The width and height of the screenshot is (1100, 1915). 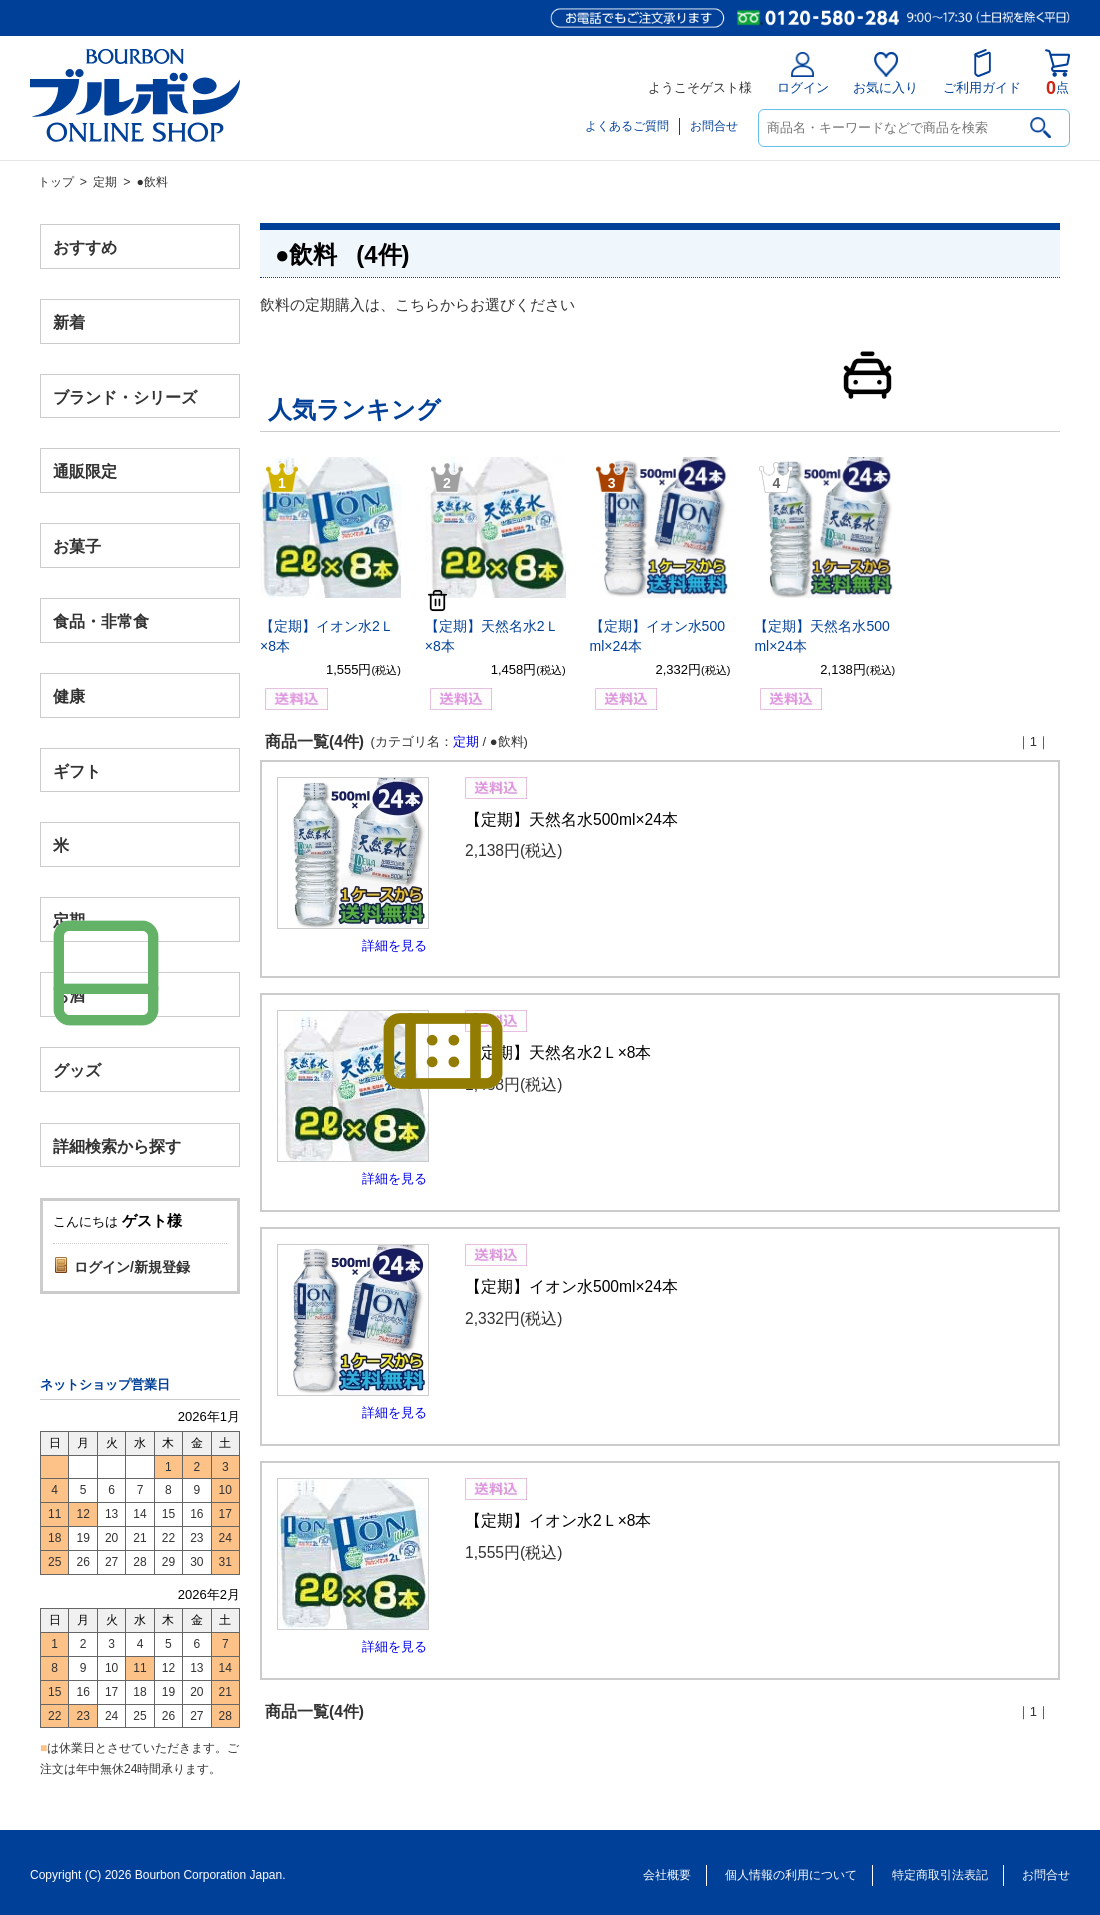 I want to click on request a taxi or cab ride, so click(x=867, y=377).